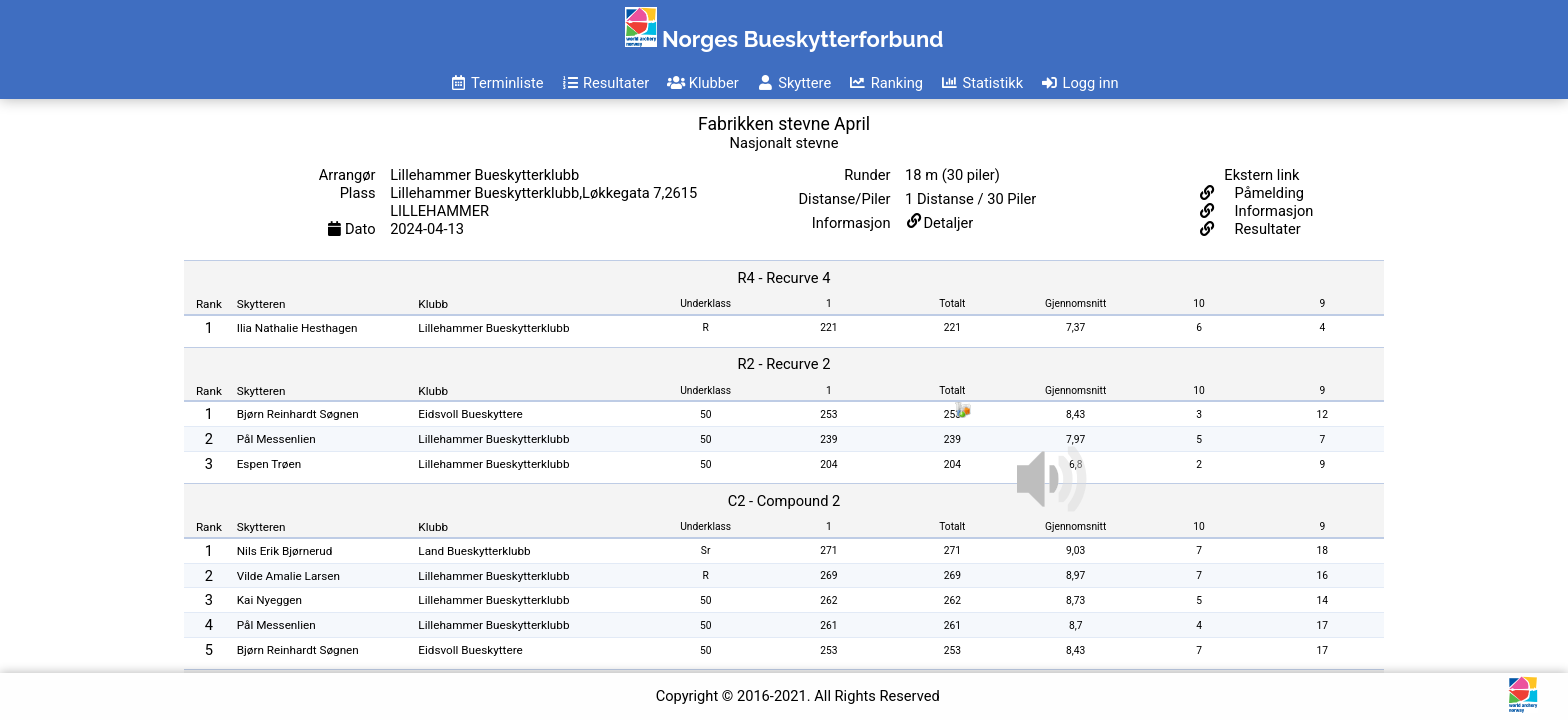  What do you see at coordinates (1054, 479) in the screenshot?
I see `indicates low volume level` at bounding box center [1054, 479].